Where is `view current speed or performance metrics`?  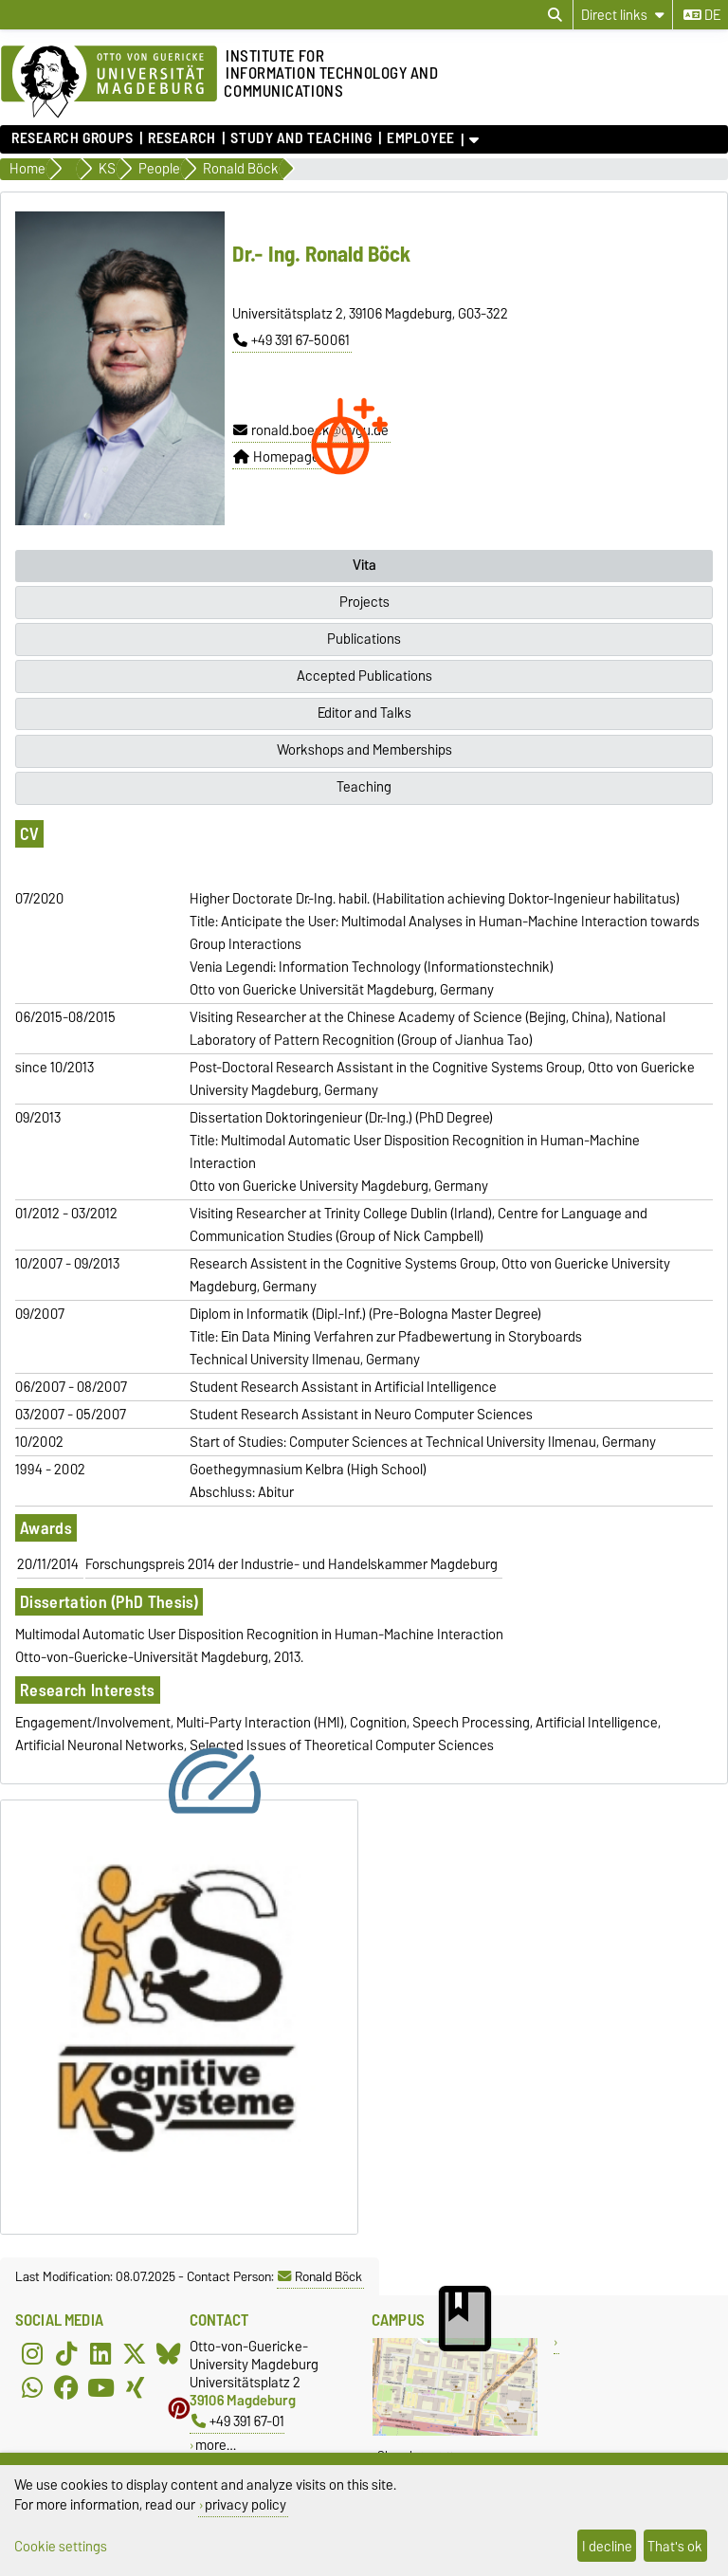 view current speed or performance metrics is located at coordinates (214, 1783).